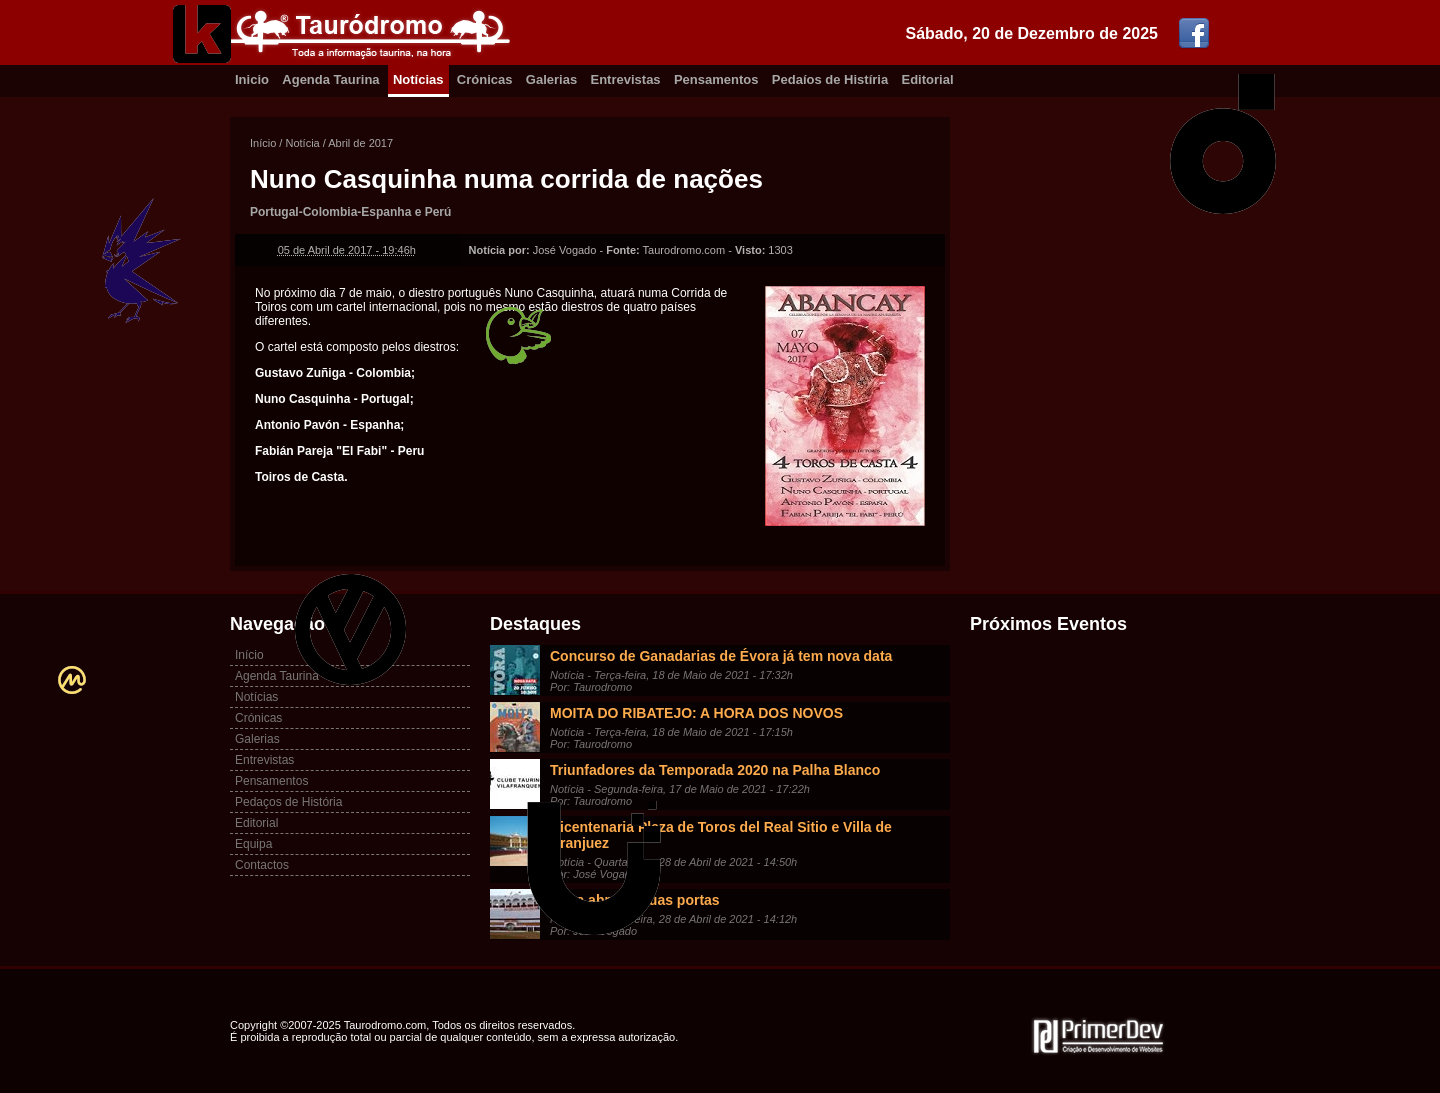 The height and width of the screenshot is (1093, 1440). Describe the element at coordinates (518, 335) in the screenshot. I see `bower package manager logo` at that location.